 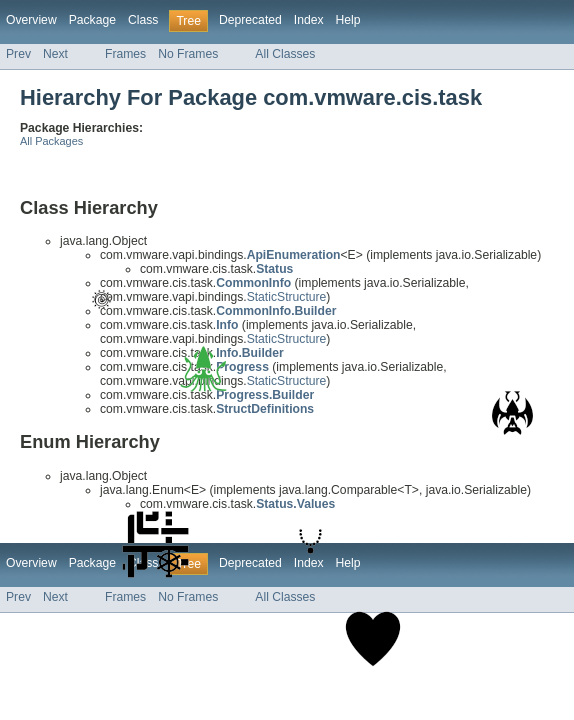 I want to click on sea creature or ocean-themed game element, so click(x=203, y=368).